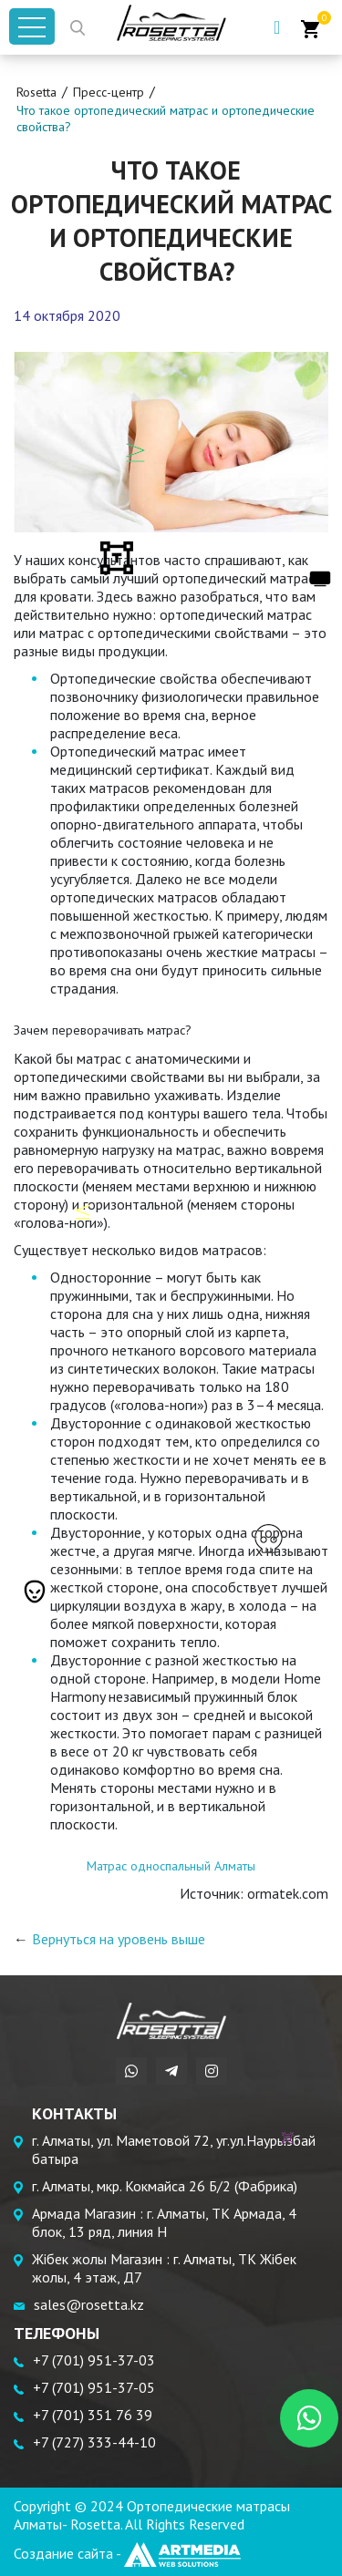  What do you see at coordinates (83, 1212) in the screenshot?
I see `less than or equal to mathematical operator` at bounding box center [83, 1212].